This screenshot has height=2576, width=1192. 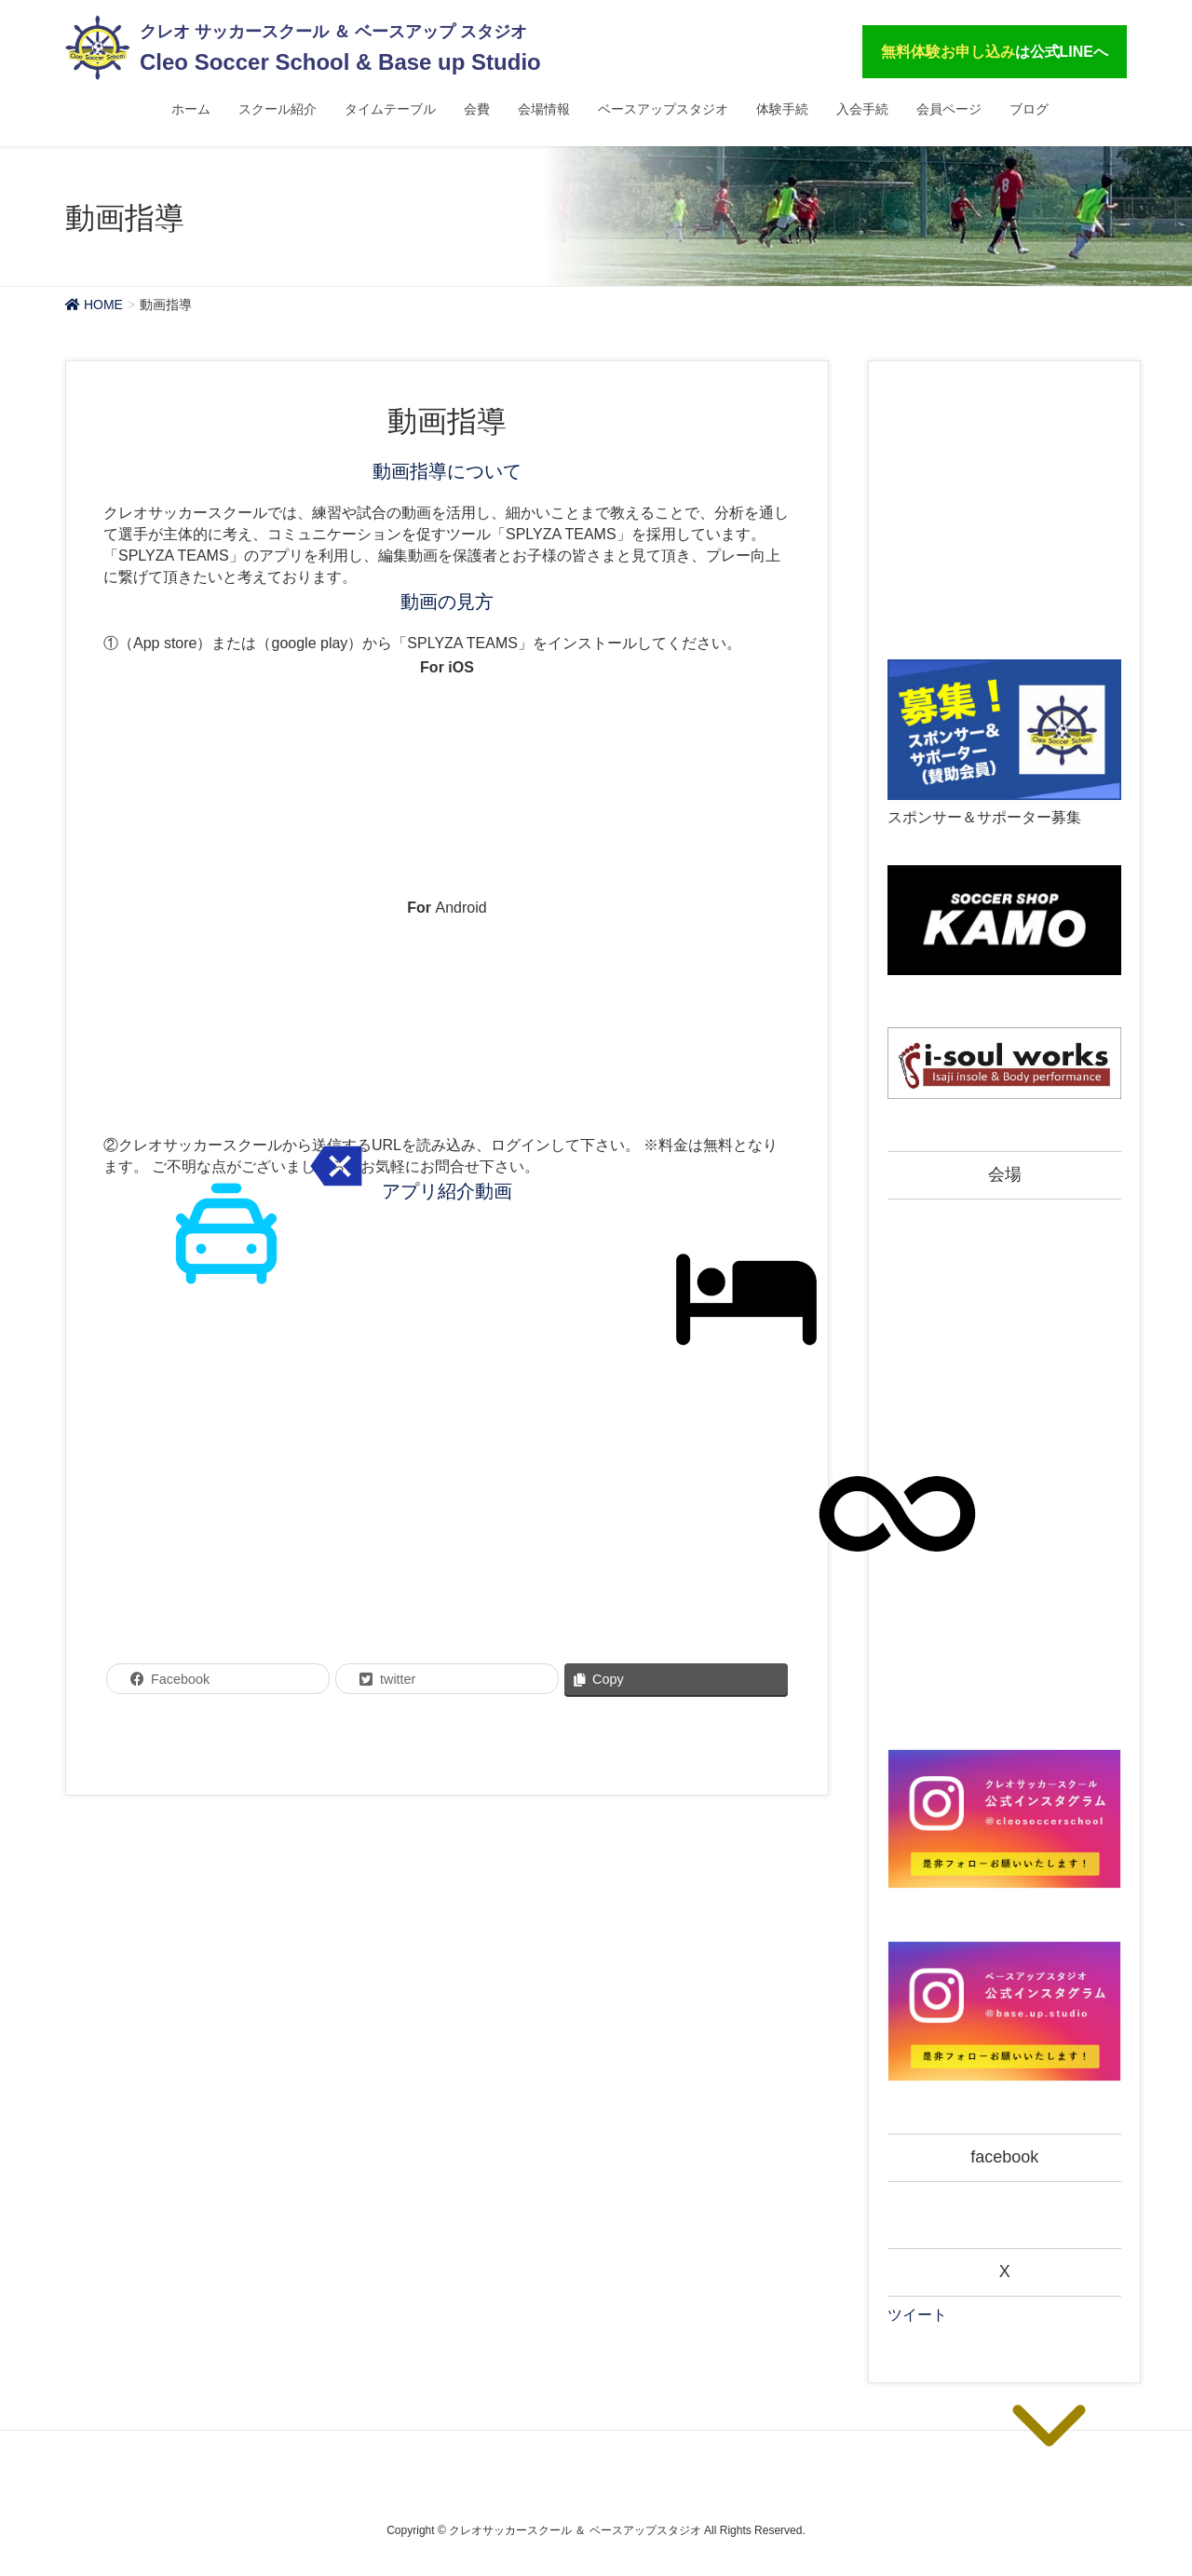 What do you see at coordinates (1049, 2425) in the screenshot?
I see `expand a dropdown menu or collapsed section` at bounding box center [1049, 2425].